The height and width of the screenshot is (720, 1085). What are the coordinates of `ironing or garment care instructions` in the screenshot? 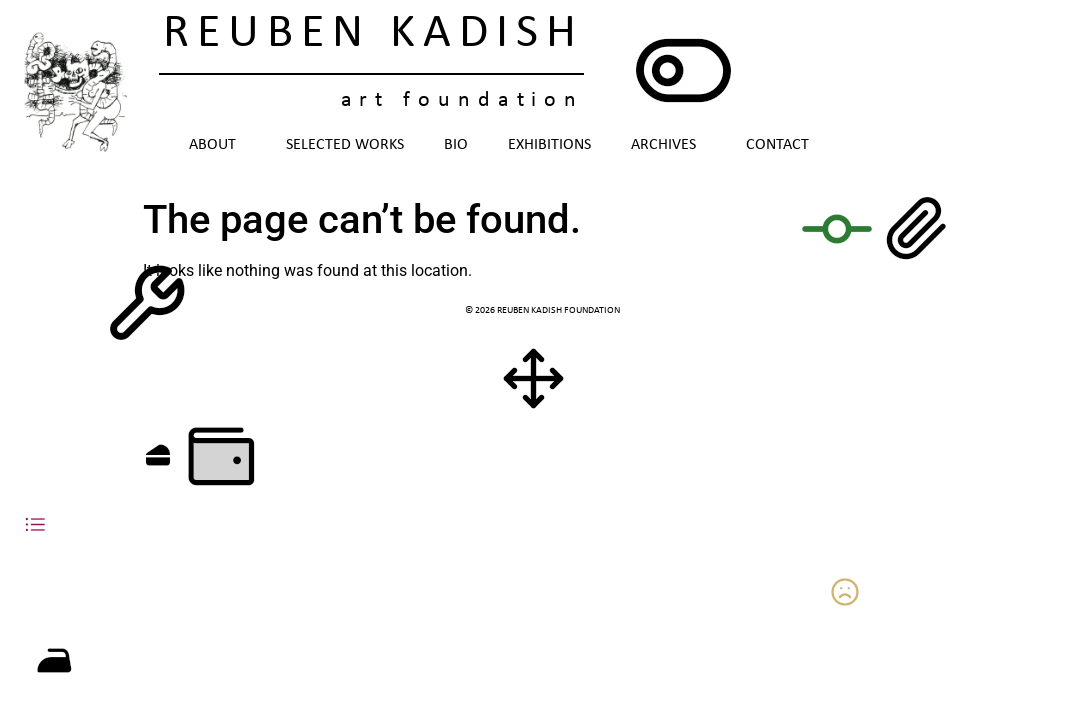 It's located at (54, 660).